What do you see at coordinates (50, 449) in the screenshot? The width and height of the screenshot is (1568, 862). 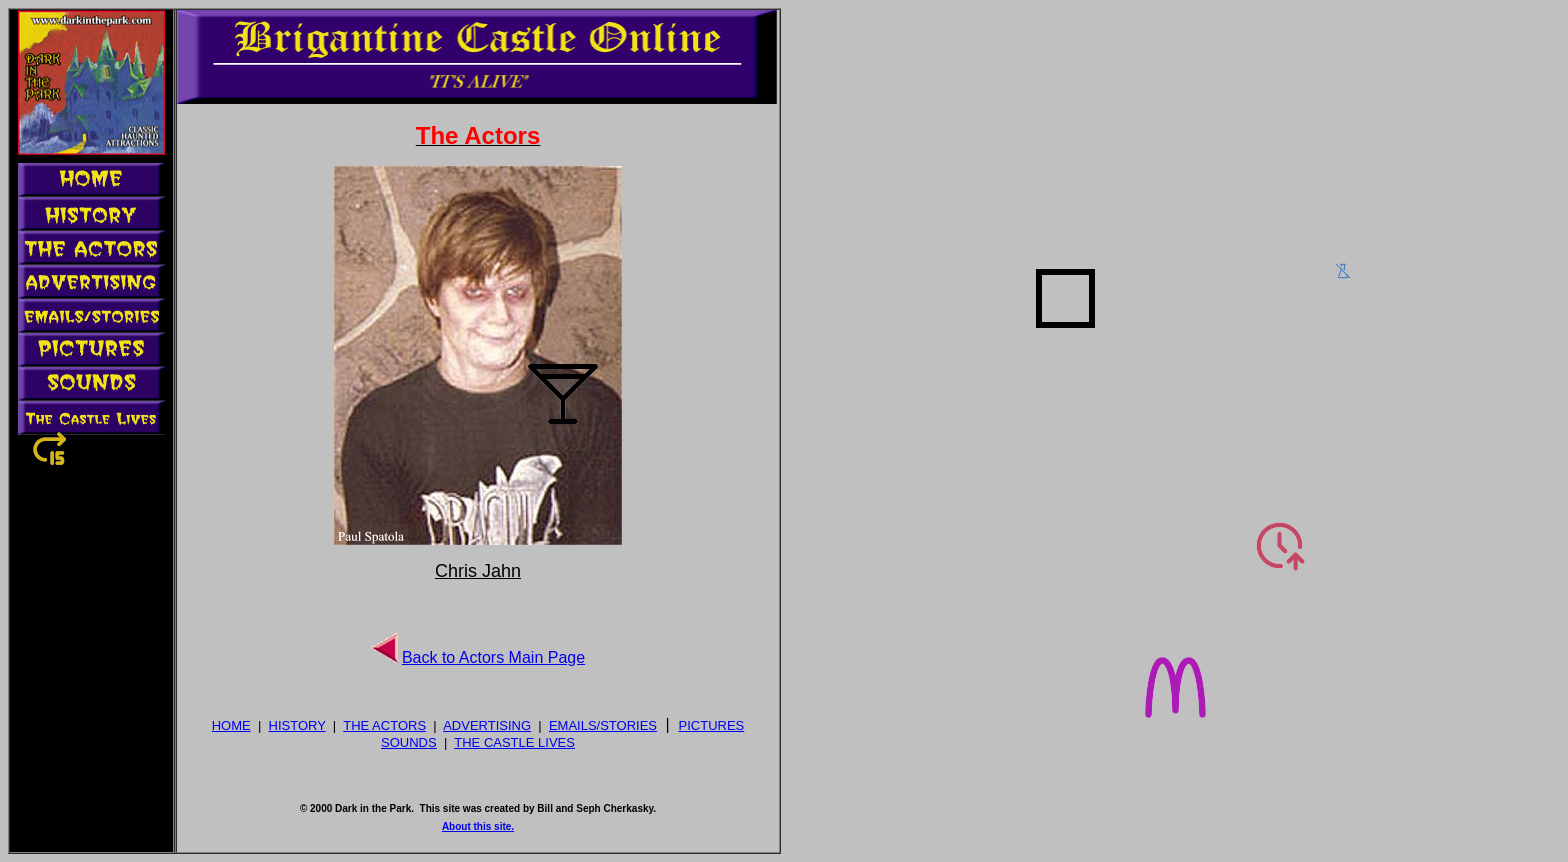 I see `skip forward 15 seconds` at bounding box center [50, 449].